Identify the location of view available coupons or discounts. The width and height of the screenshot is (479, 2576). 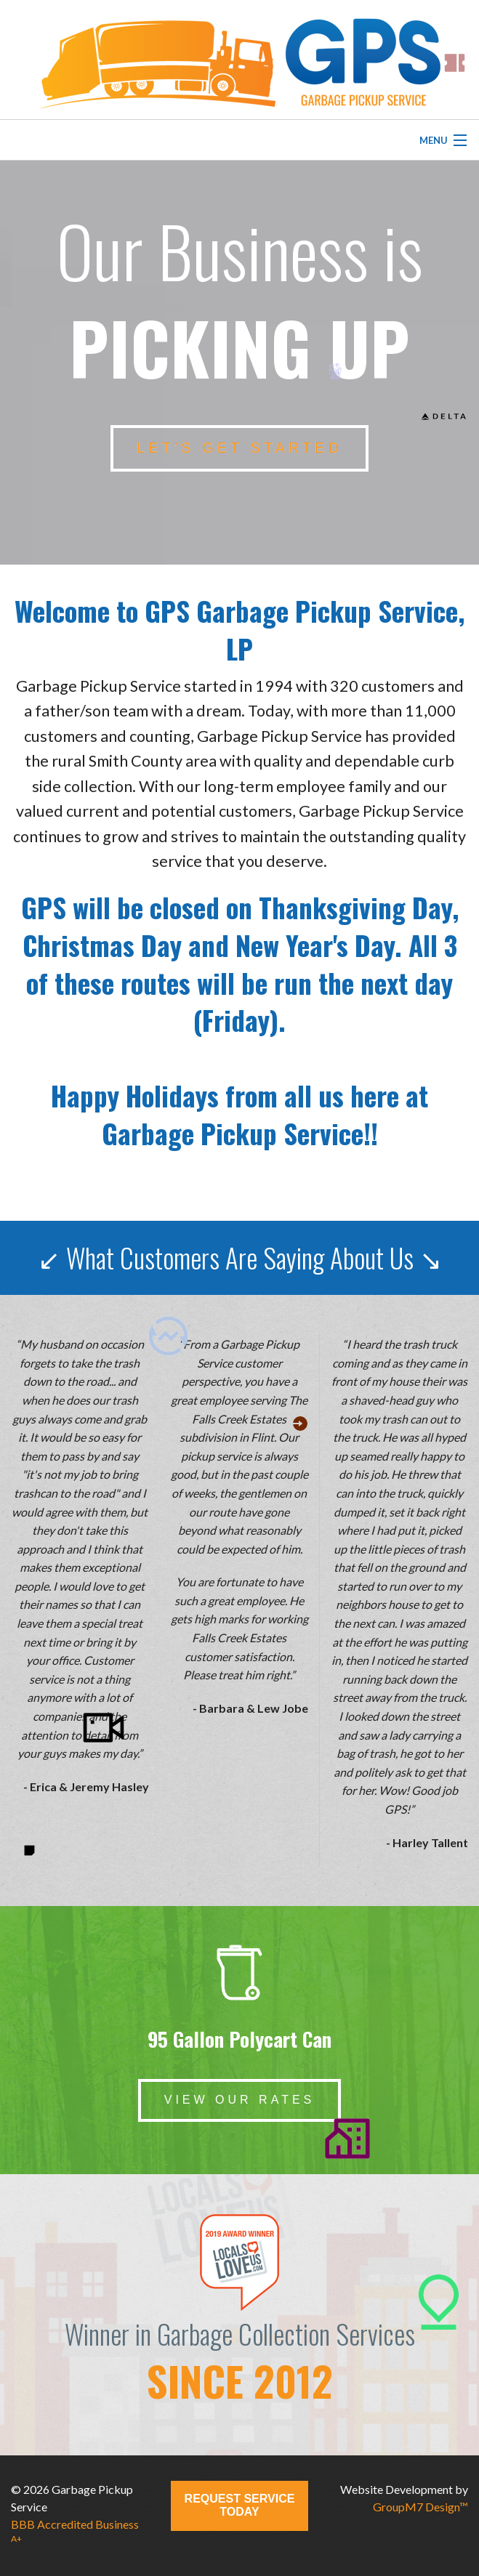
(454, 62).